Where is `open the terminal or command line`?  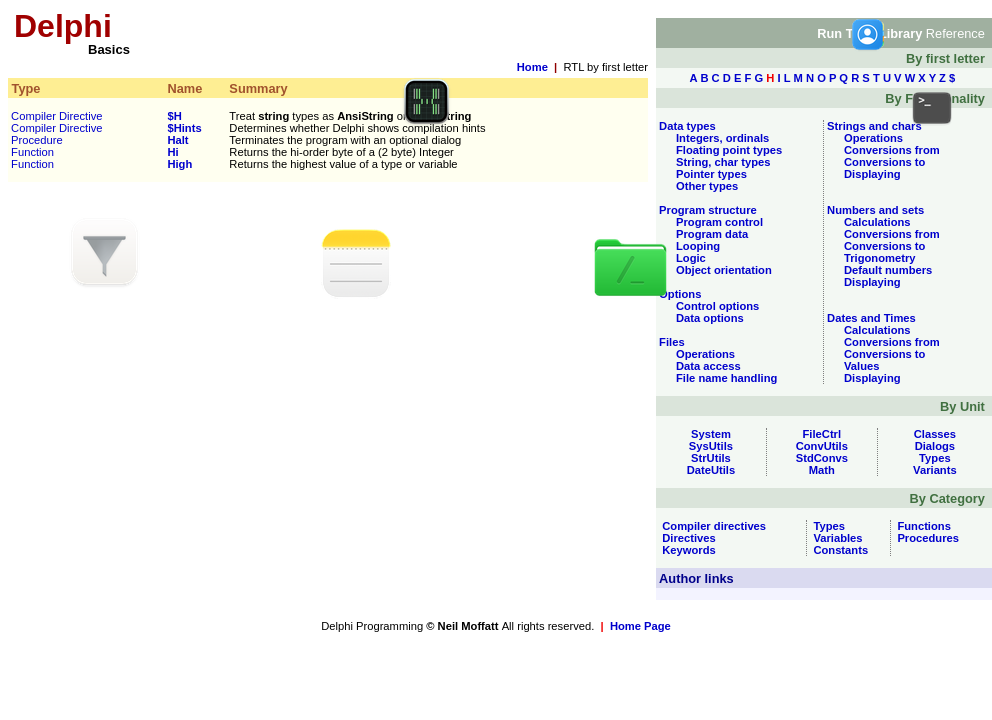
open the terminal or command line is located at coordinates (932, 108).